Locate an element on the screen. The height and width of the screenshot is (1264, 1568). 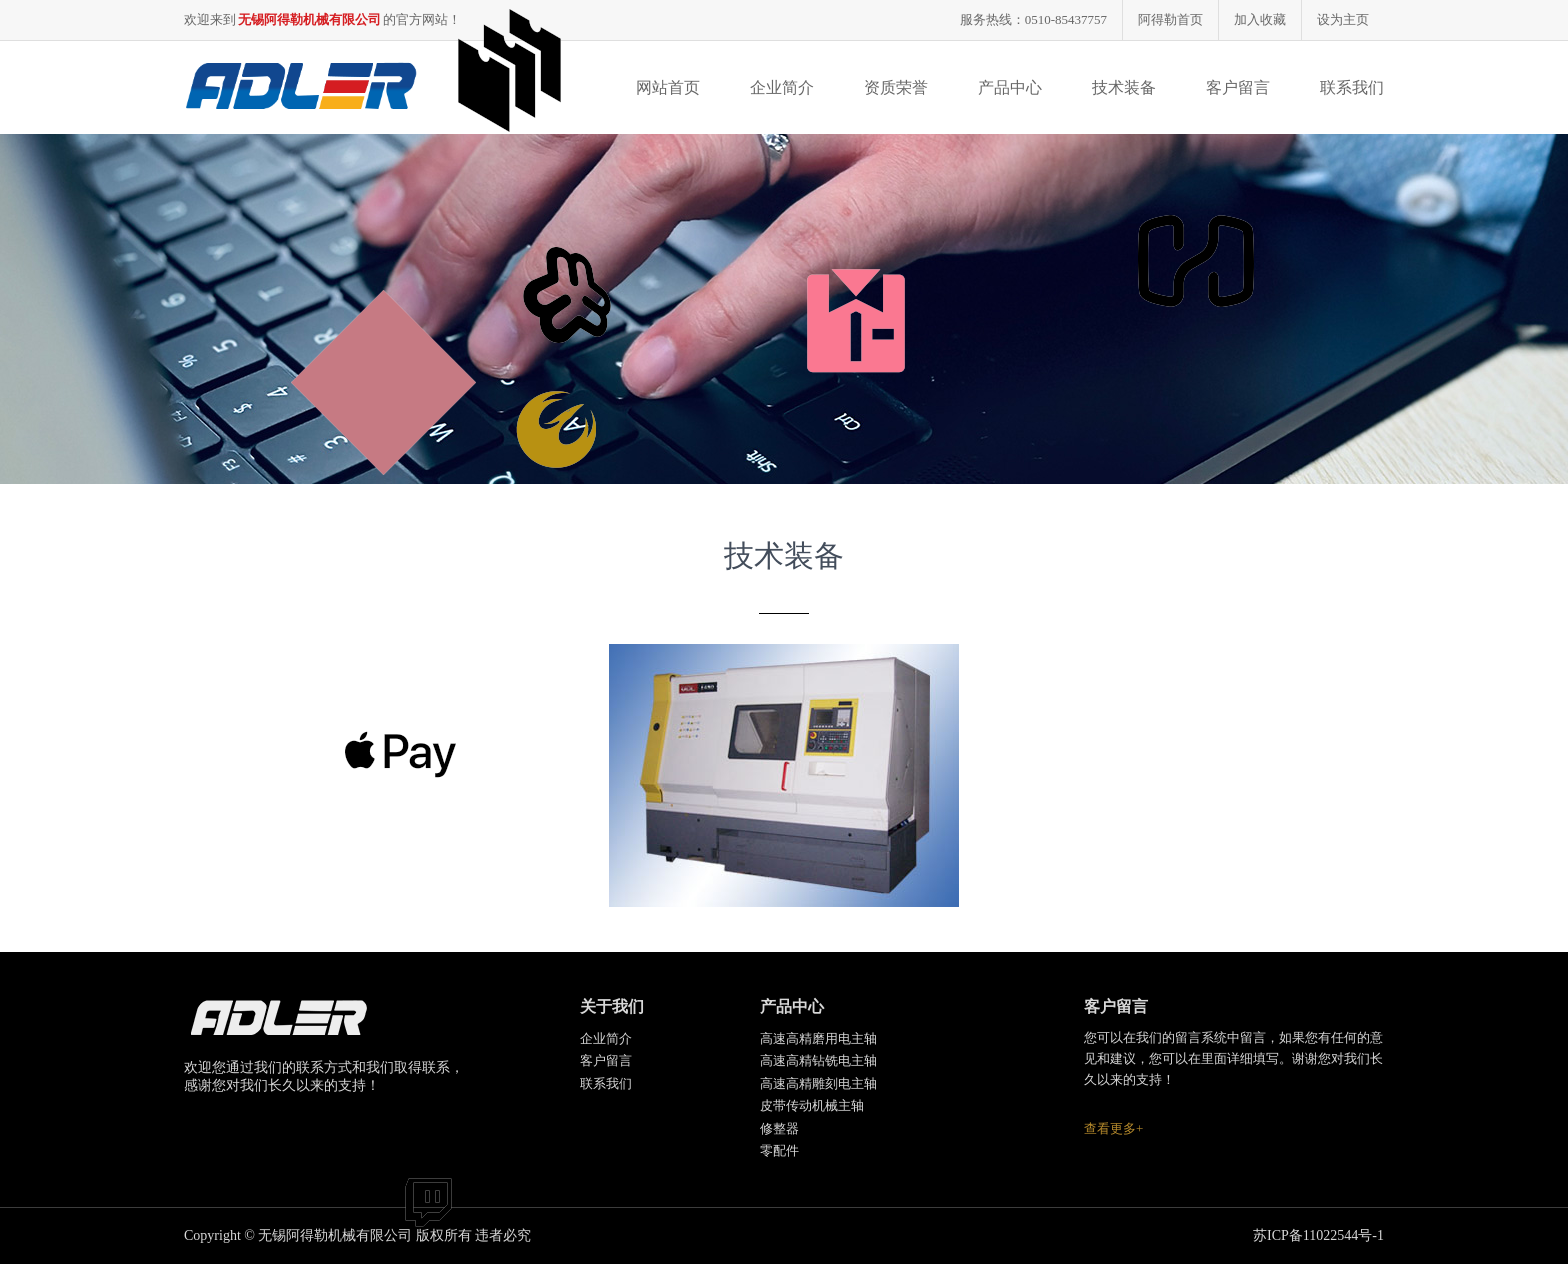
open kedro data pipeline application is located at coordinates (383, 382).